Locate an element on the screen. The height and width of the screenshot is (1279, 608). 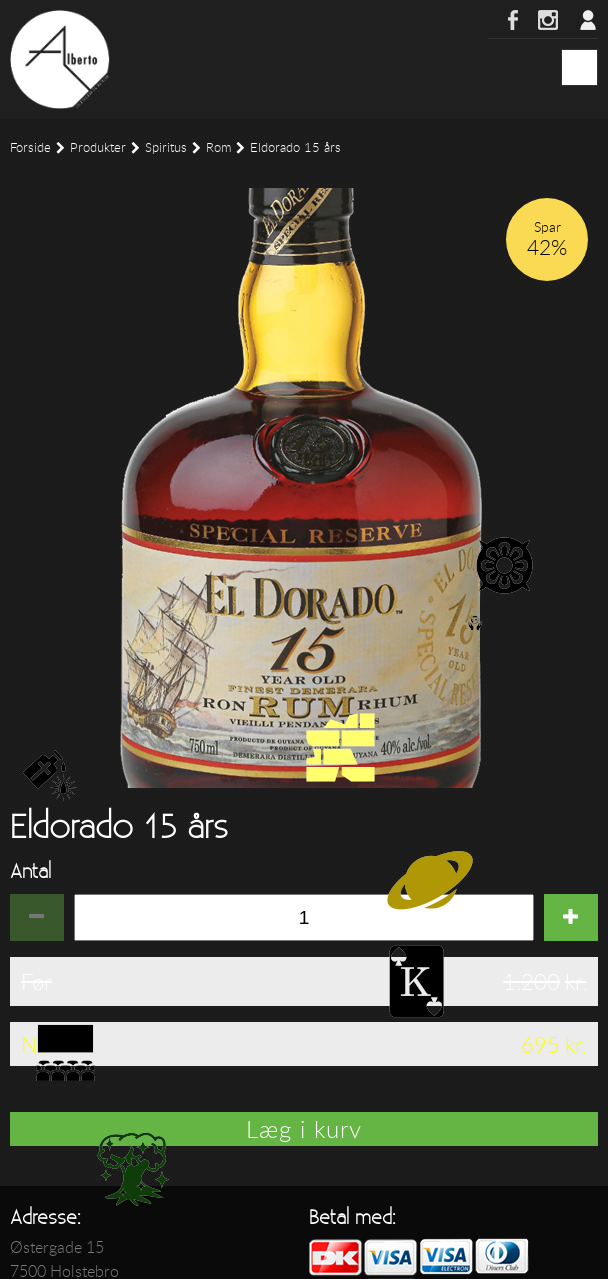
king of spades playing card is located at coordinates (416, 981).